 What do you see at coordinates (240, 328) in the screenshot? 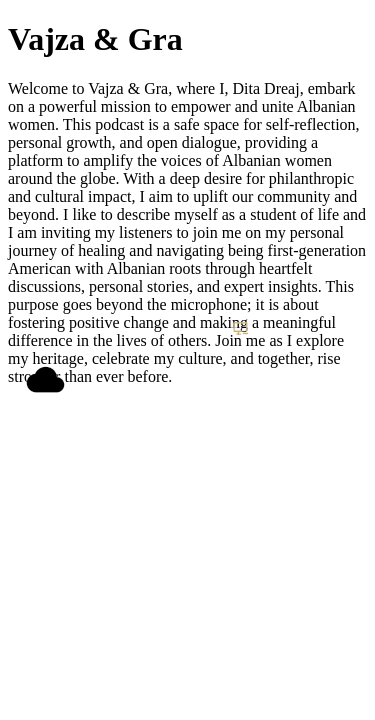
I see `remove a desktop device from your account` at bounding box center [240, 328].